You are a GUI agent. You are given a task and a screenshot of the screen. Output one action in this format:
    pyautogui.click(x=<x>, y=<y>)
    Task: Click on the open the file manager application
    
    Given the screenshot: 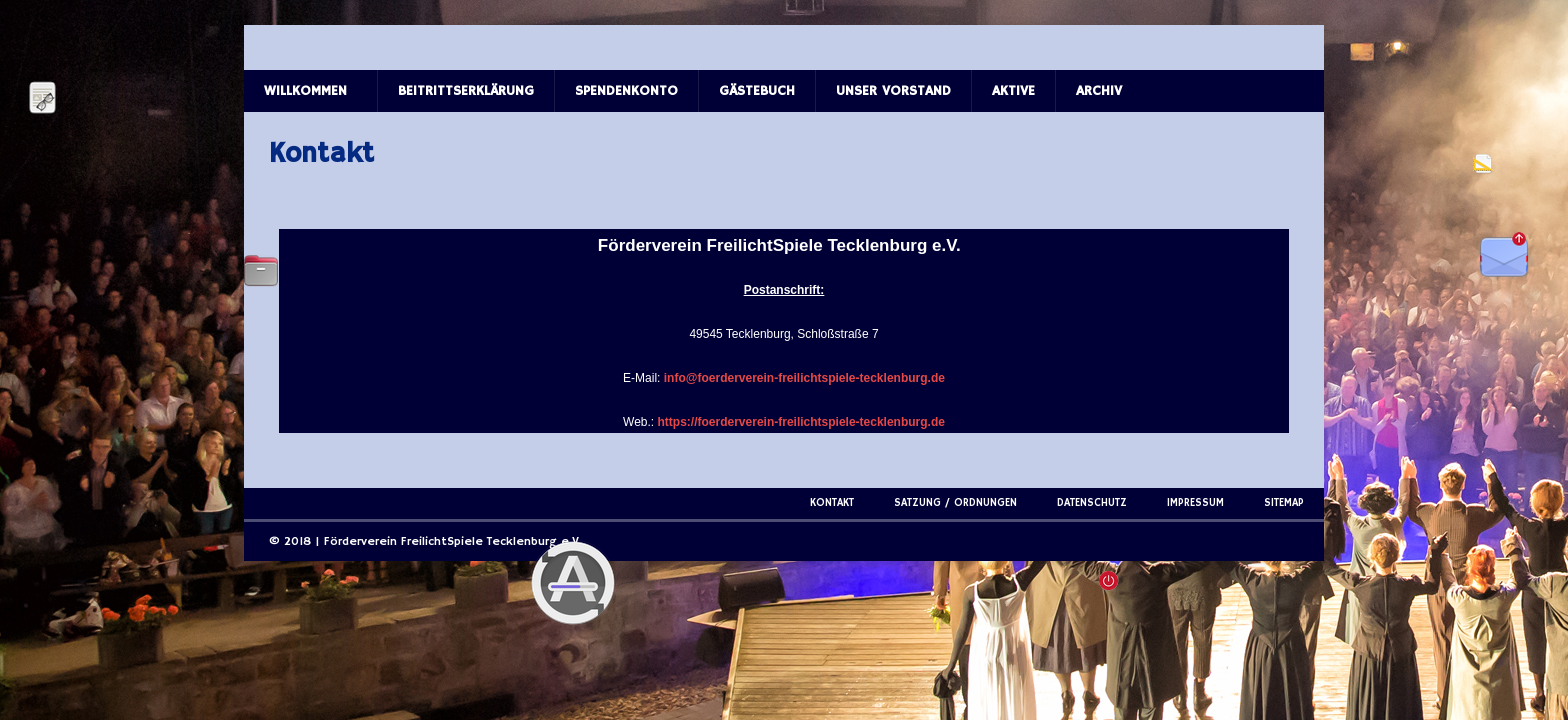 What is the action you would take?
    pyautogui.click(x=261, y=270)
    